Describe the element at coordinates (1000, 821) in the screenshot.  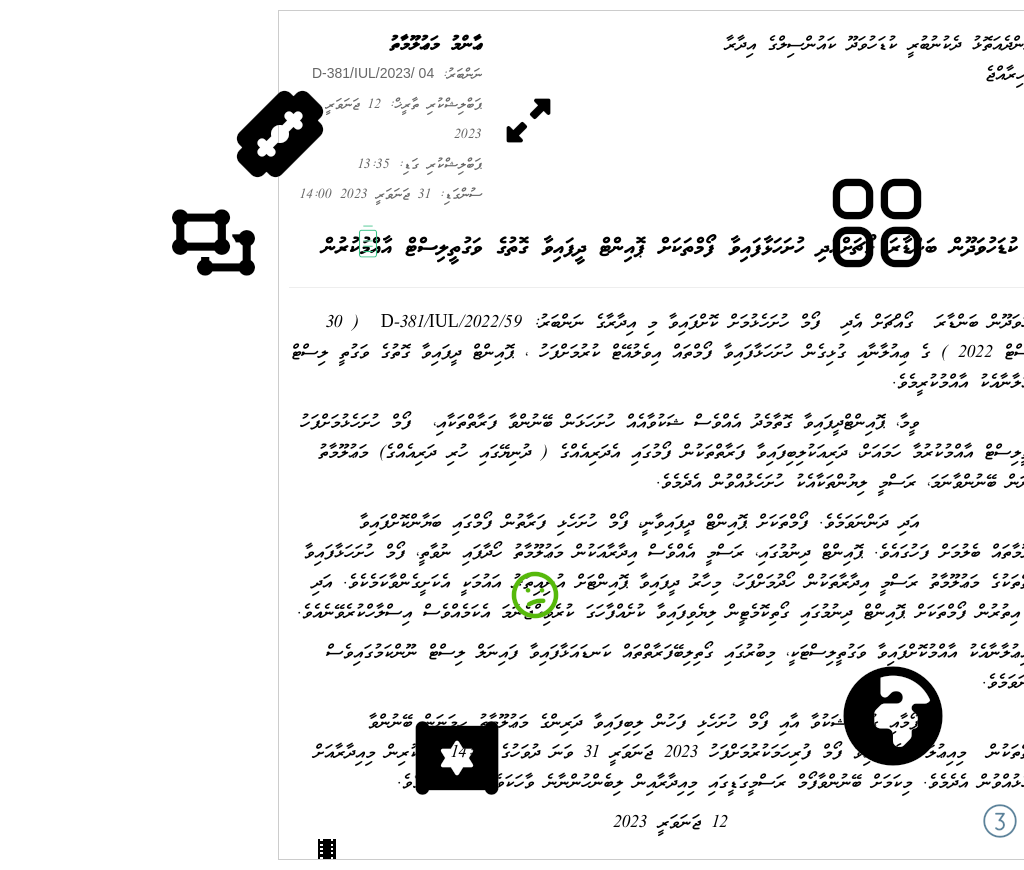
I see `step 3 in a multi-step process` at that location.